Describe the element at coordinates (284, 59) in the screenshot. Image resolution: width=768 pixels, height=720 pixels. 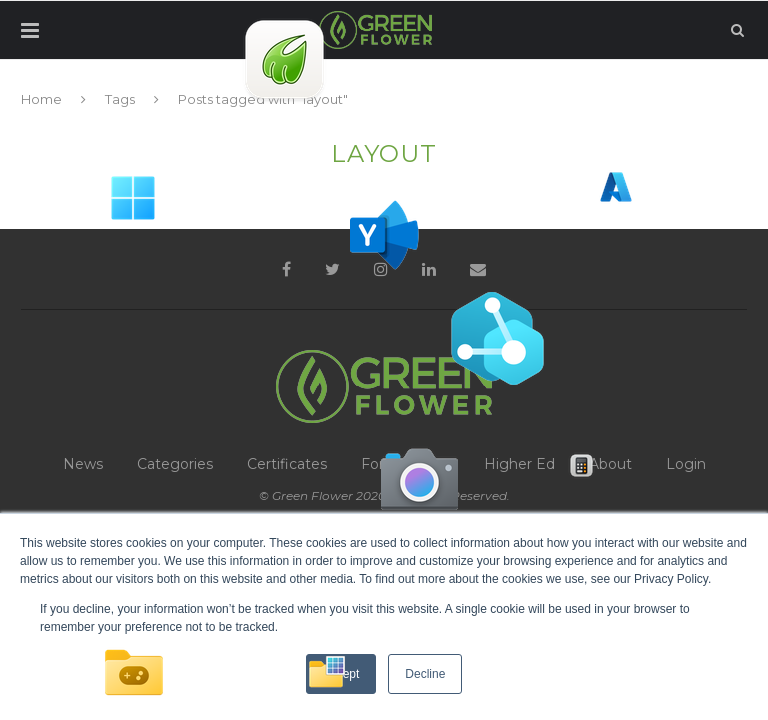
I see `launch midori web browser` at that location.